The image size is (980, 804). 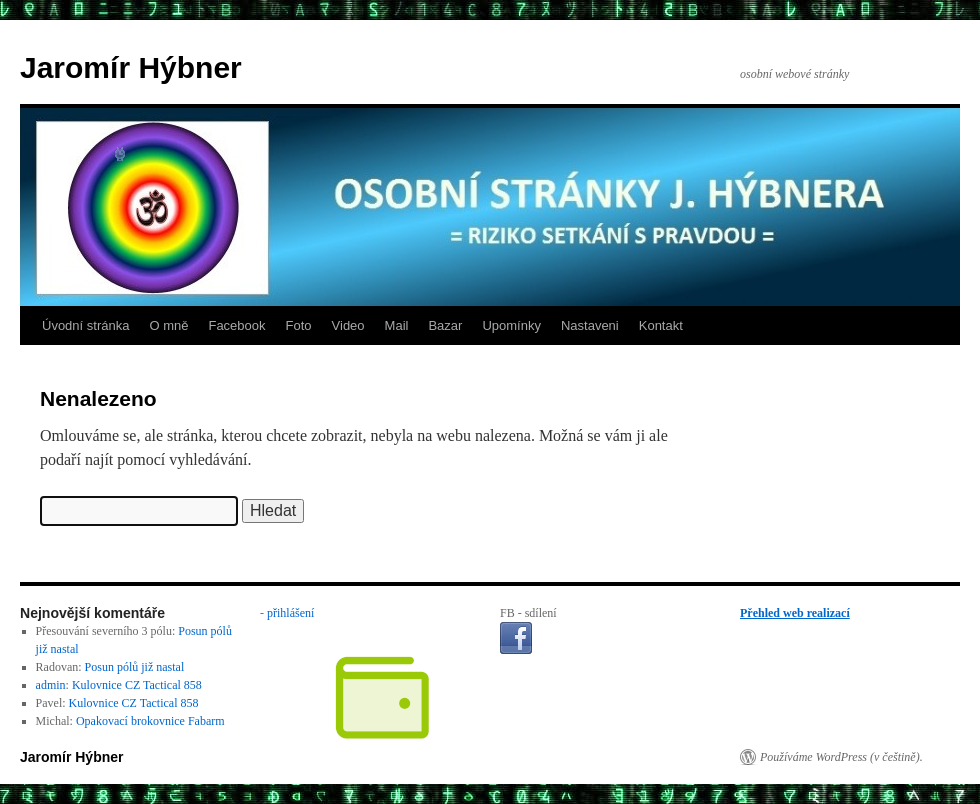 What do you see at coordinates (120, 154) in the screenshot?
I see `view time or clock settings` at bounding box center [120, 154].